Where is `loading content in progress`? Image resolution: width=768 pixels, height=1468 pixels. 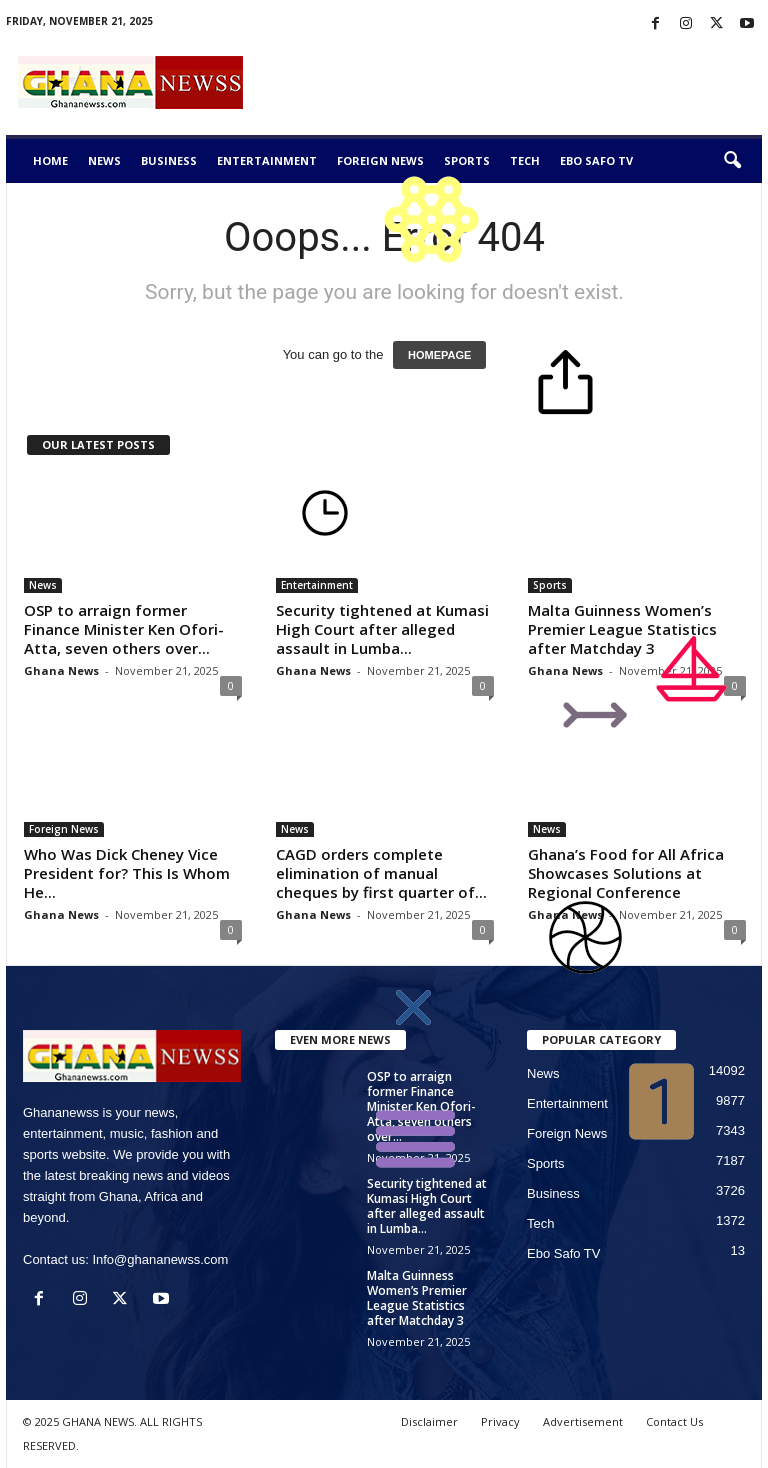 loading content in progress is located at coordinates (585, 937).